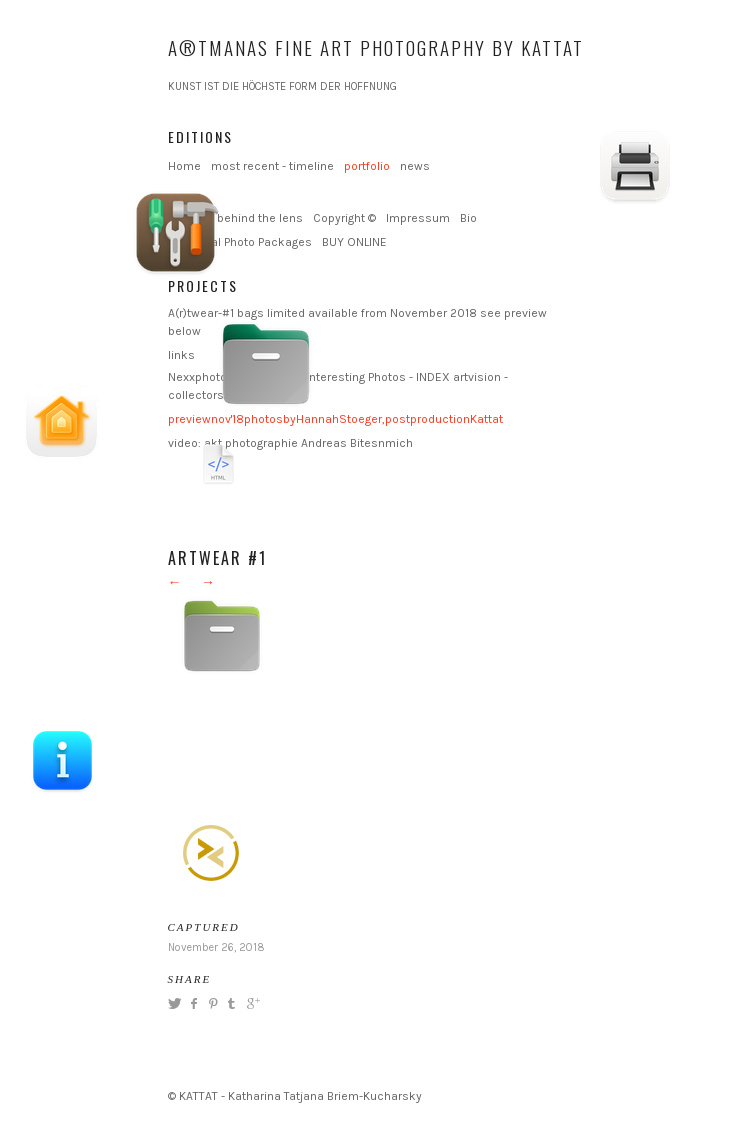  What do you see at coordinates (211, 853) in the screenshot?
I see `open remmina remote desktop client` at bounding box center [211, 853].